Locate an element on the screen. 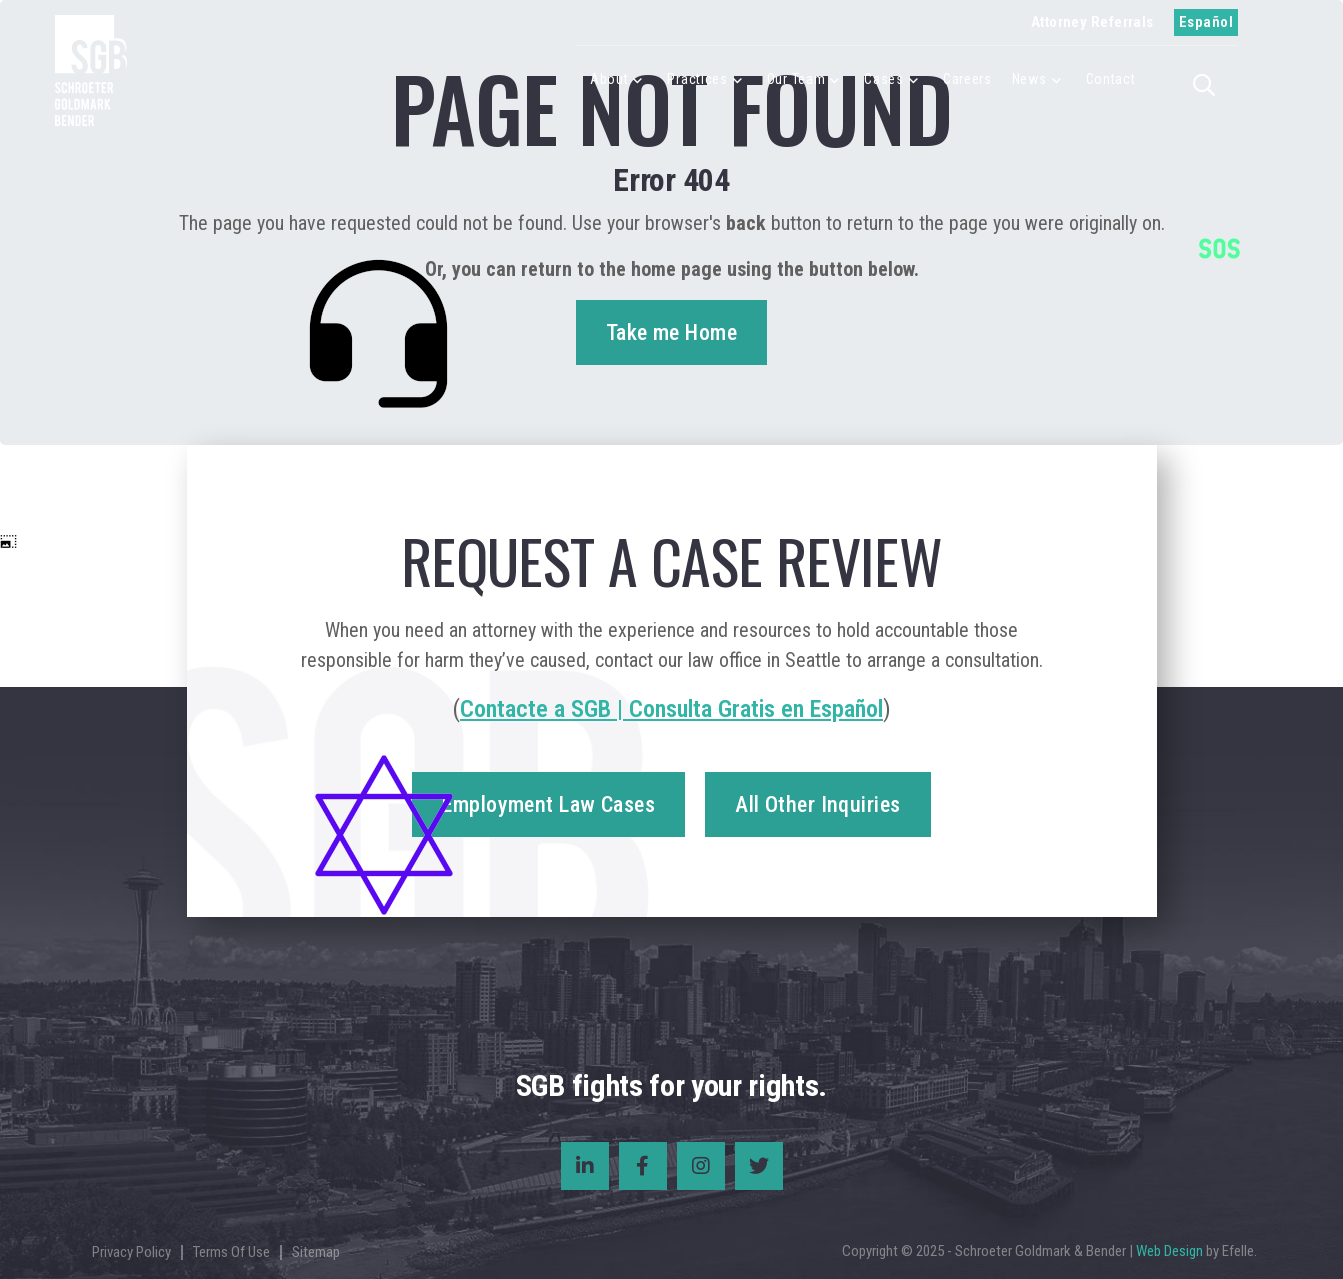  send an emergency distress signal is located at coordinates (1219, 248).